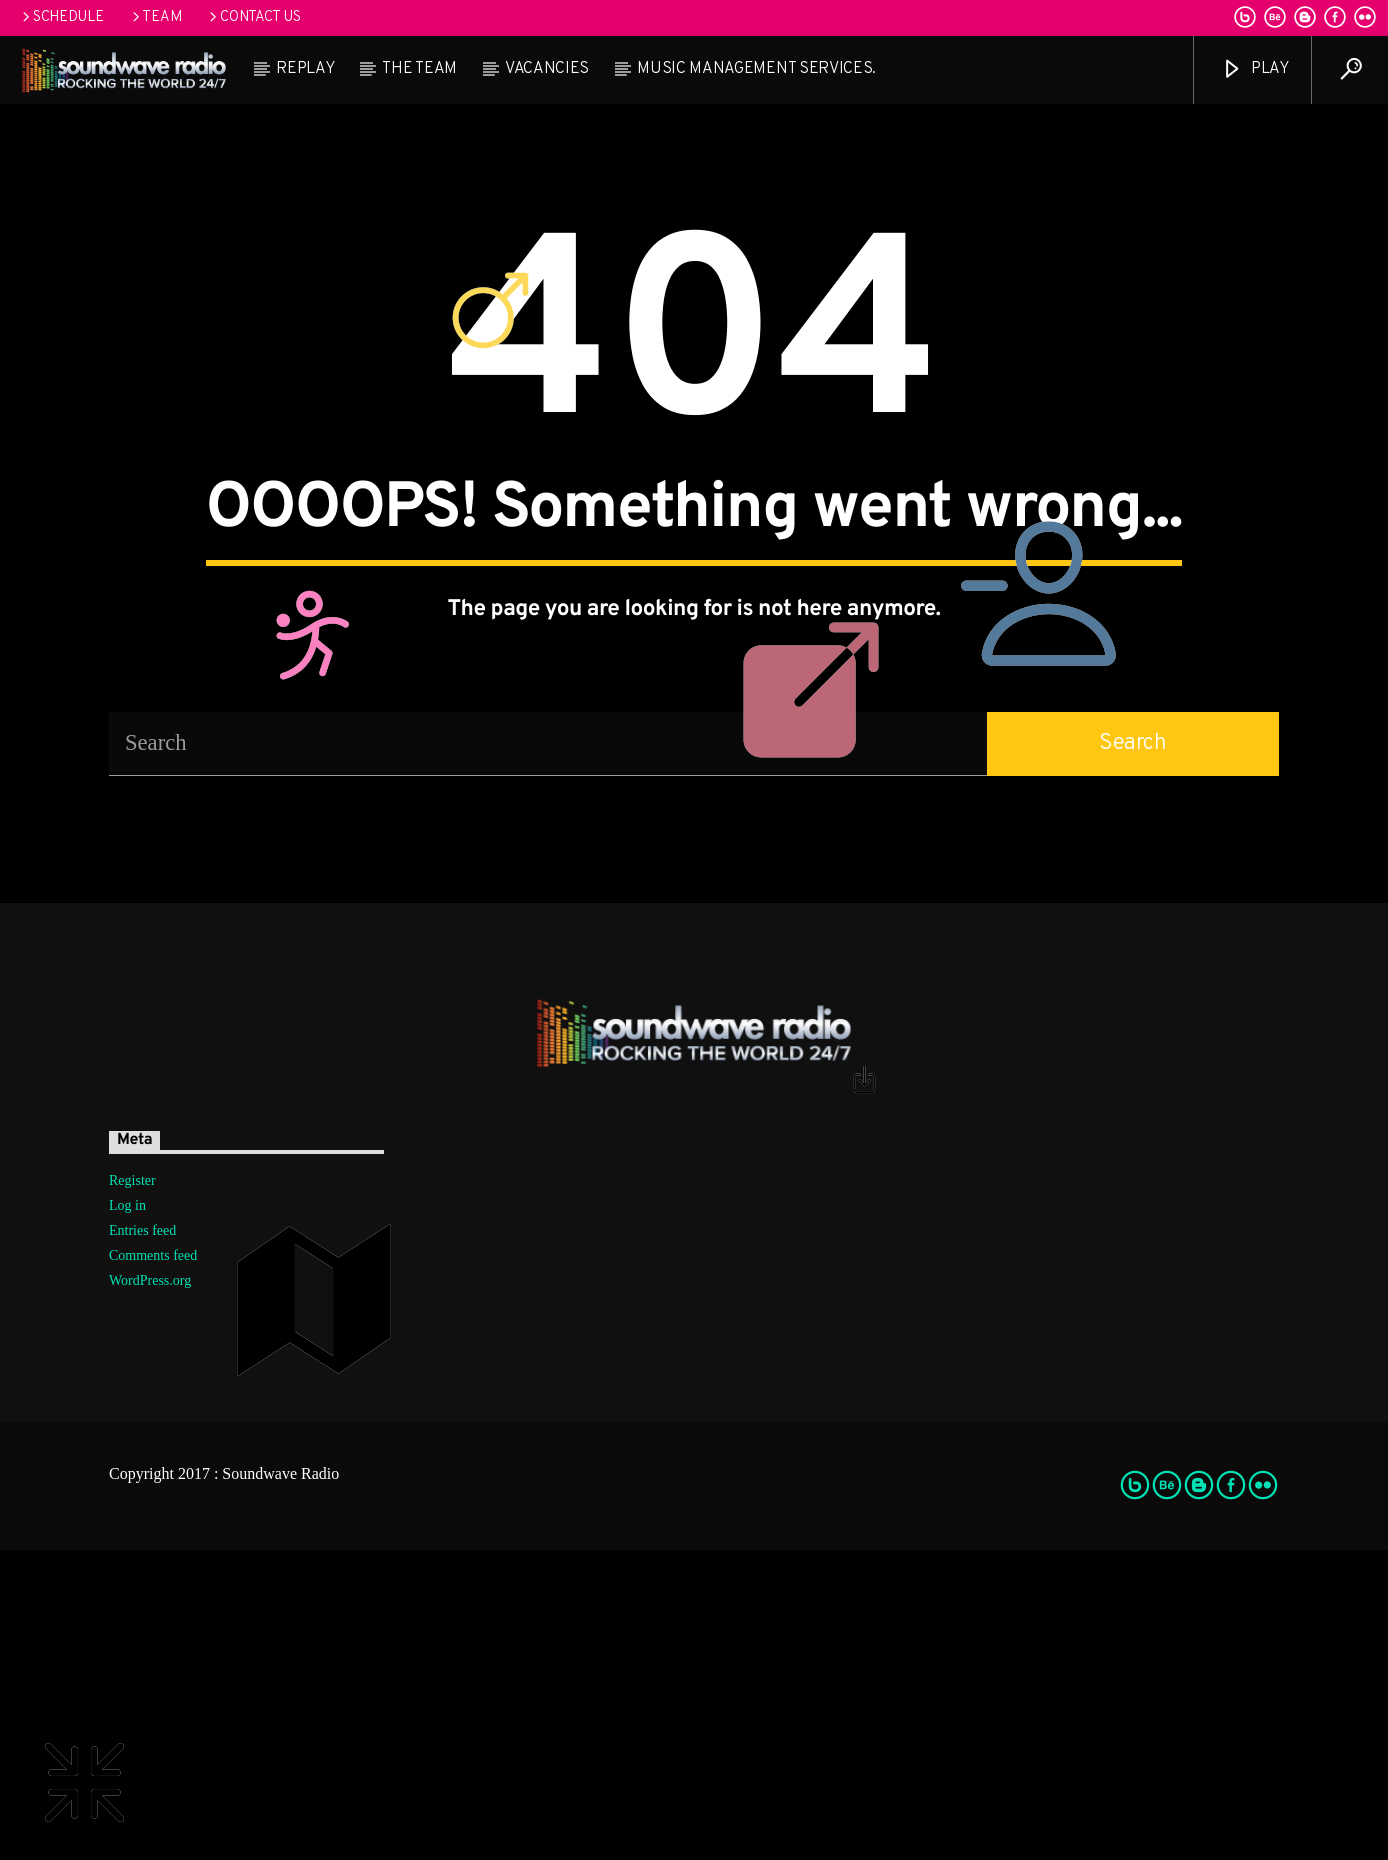 This screenshot has height=1860, width=1388. I want to click on exit fullscreen mode, so click(84, 1782).